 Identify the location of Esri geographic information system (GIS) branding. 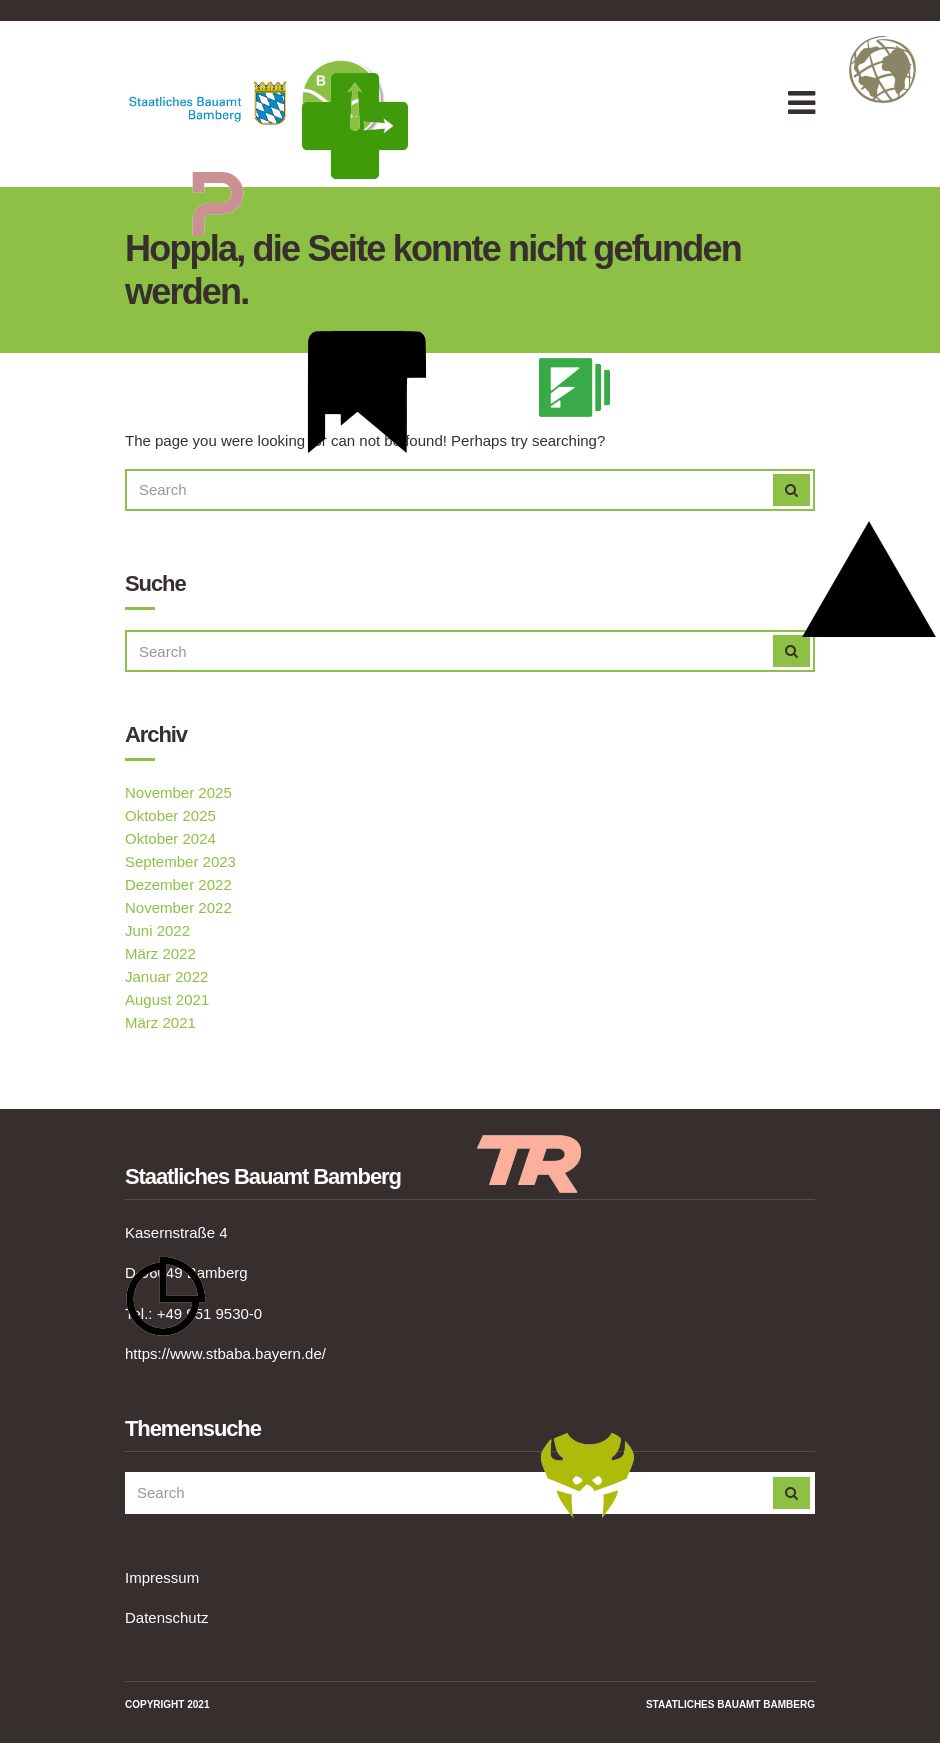
(882, 69).